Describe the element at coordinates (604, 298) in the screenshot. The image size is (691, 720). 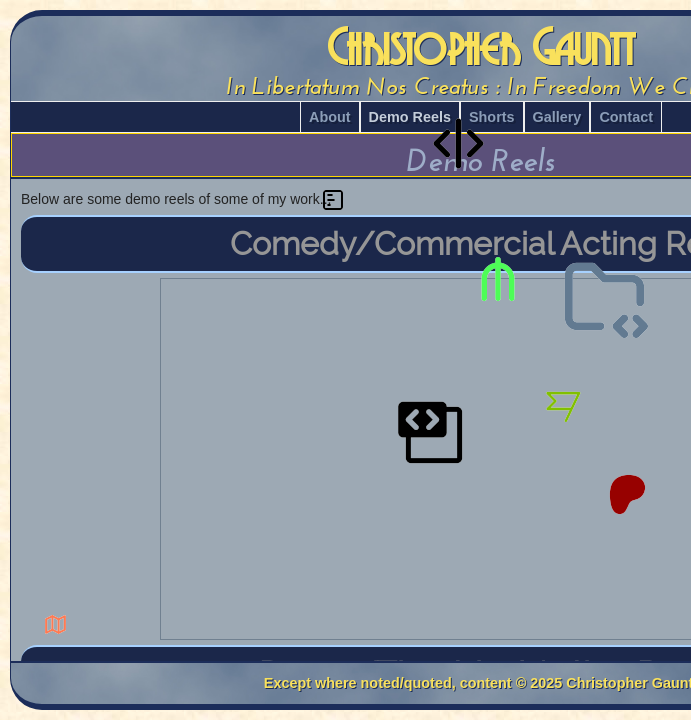
I see `open code projects folder` at that location.